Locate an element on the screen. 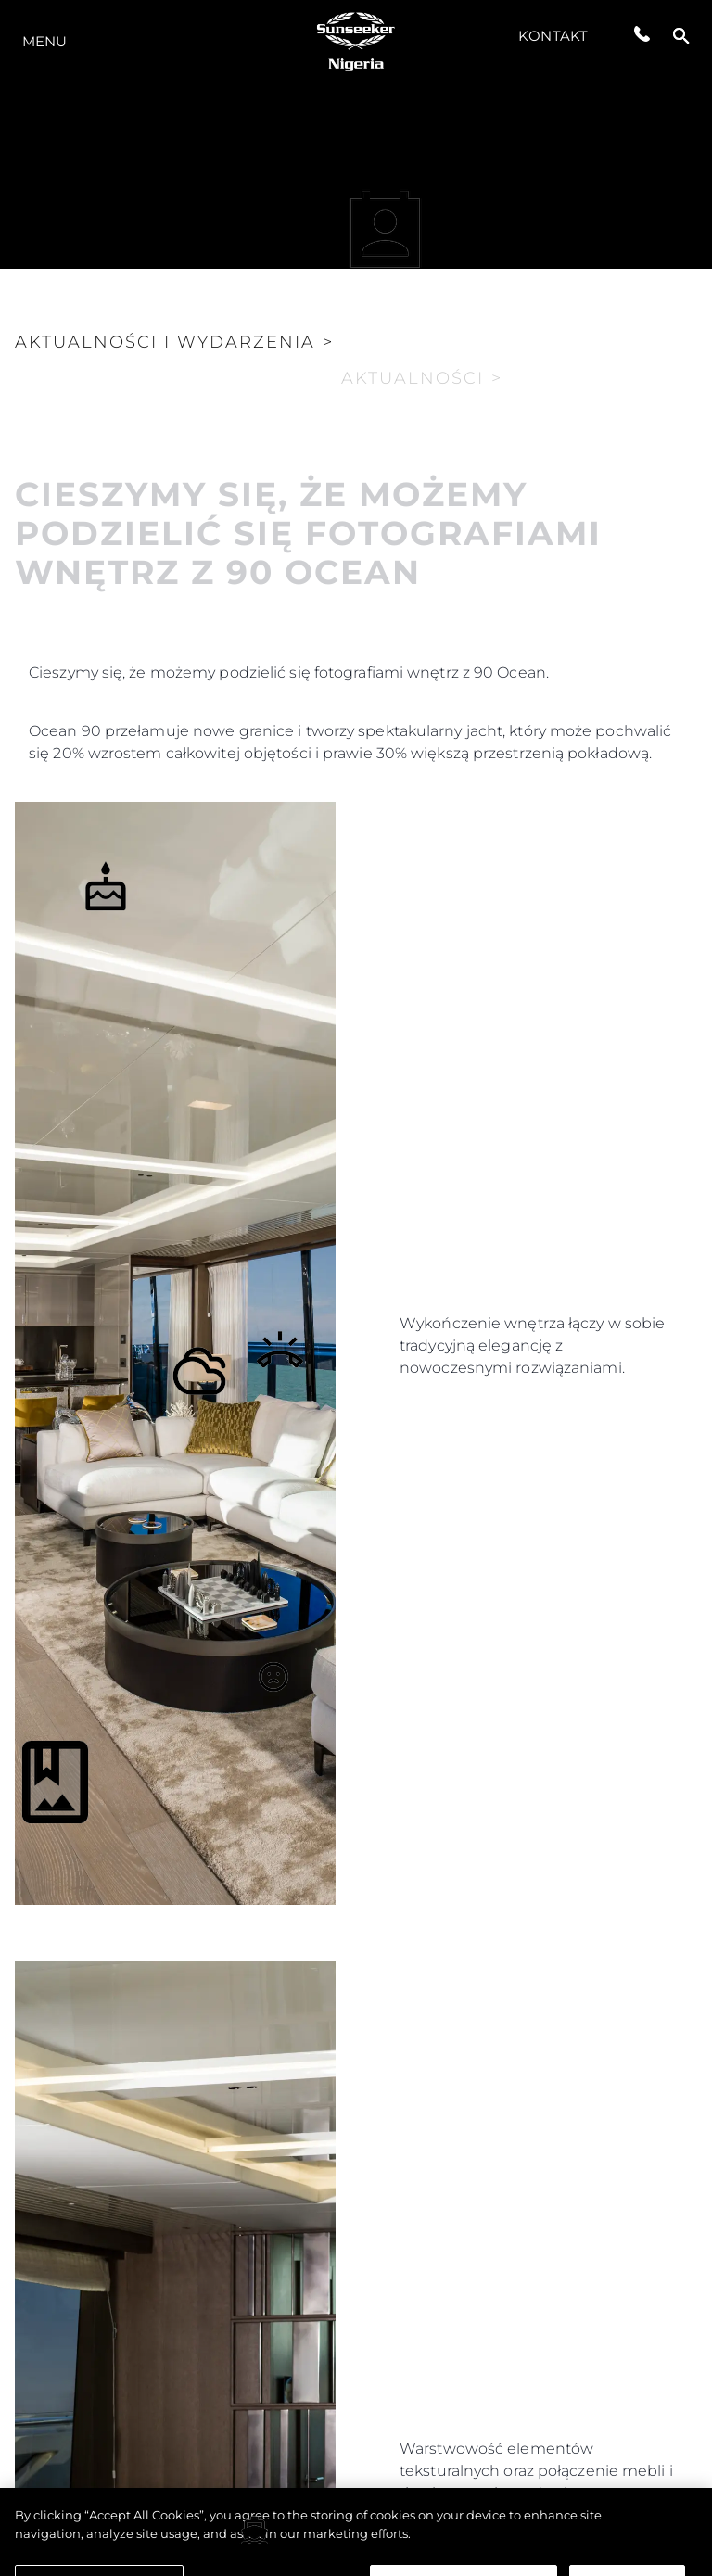 The height and width of the screenshot is (2576, 712). view contact's calendar or schedule is located at coordinates (385, 233).